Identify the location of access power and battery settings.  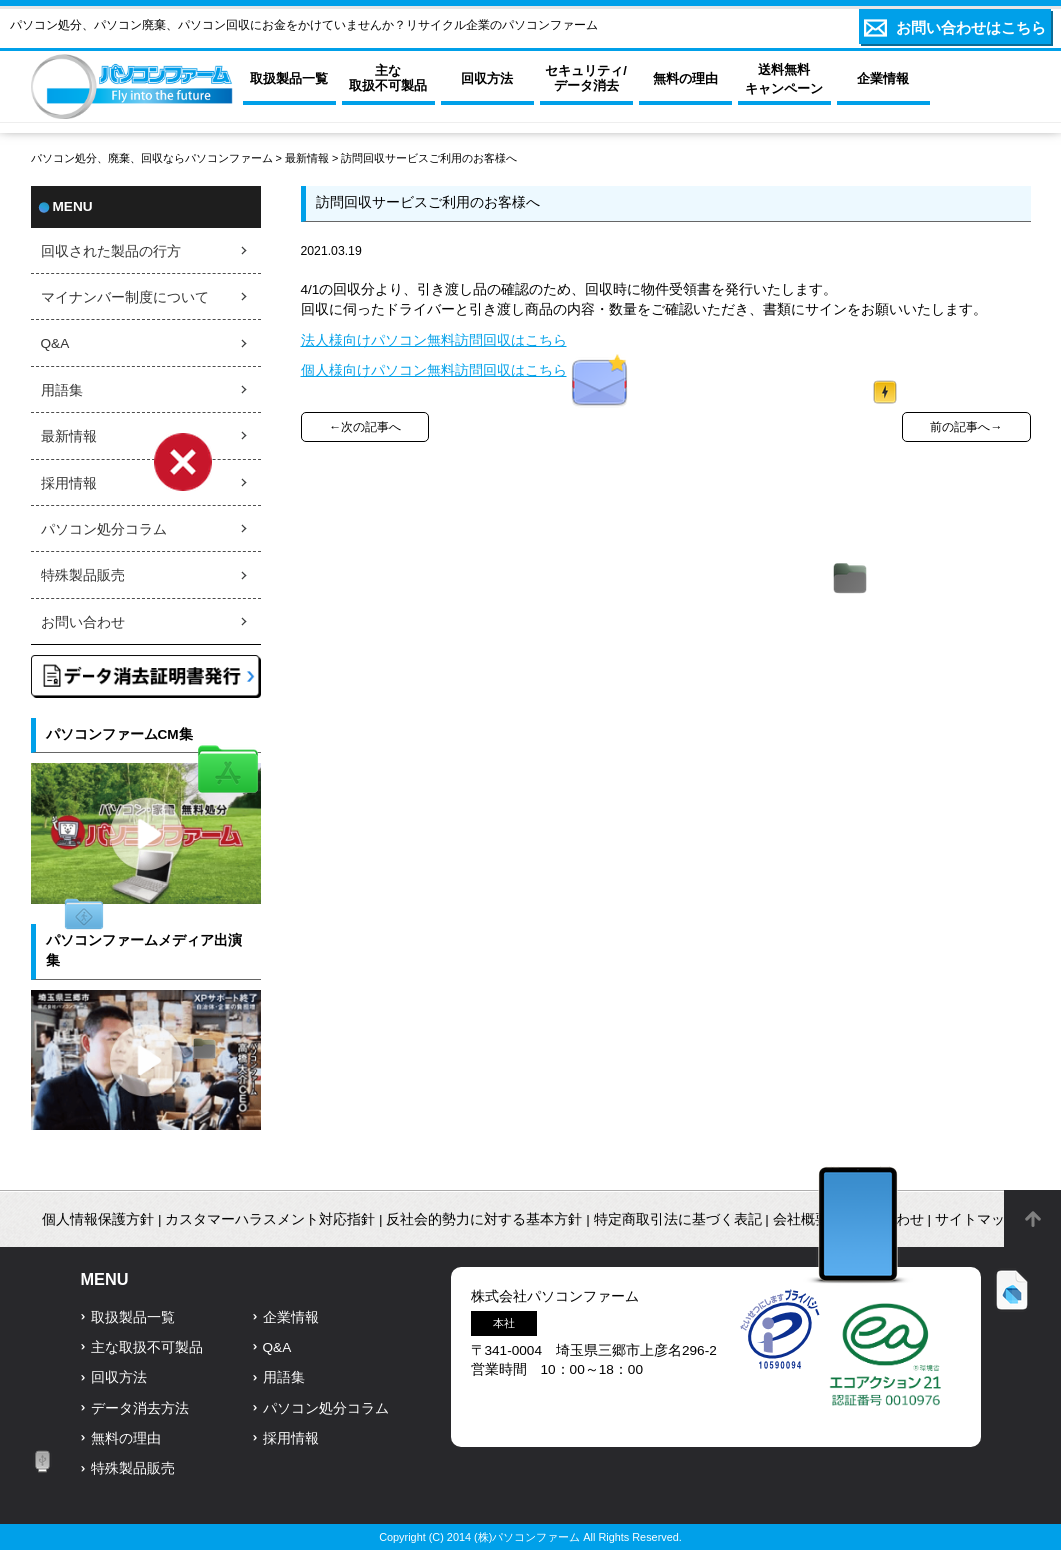
(885, 392).